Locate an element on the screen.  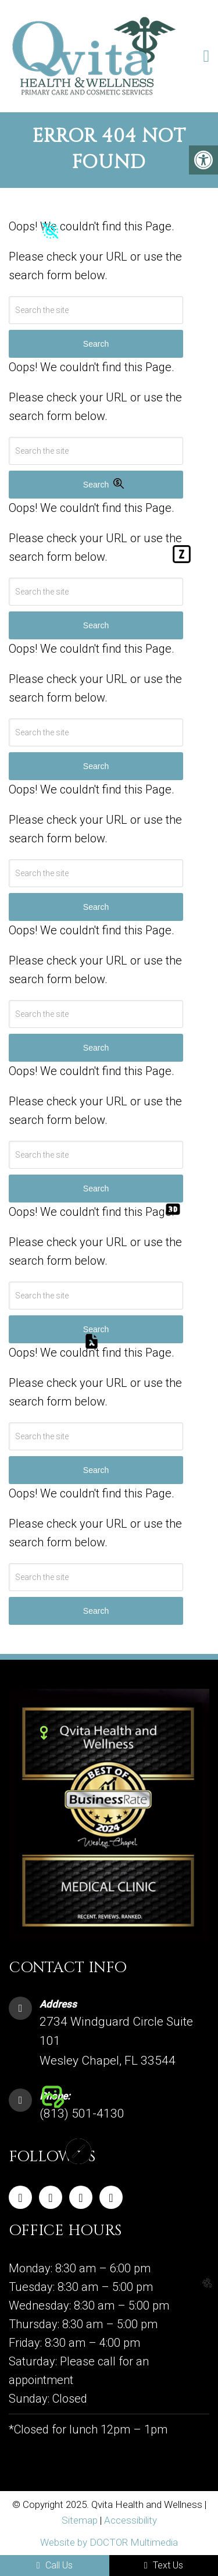
swipe down gesture indicator is located at coordinates (44, 1732).